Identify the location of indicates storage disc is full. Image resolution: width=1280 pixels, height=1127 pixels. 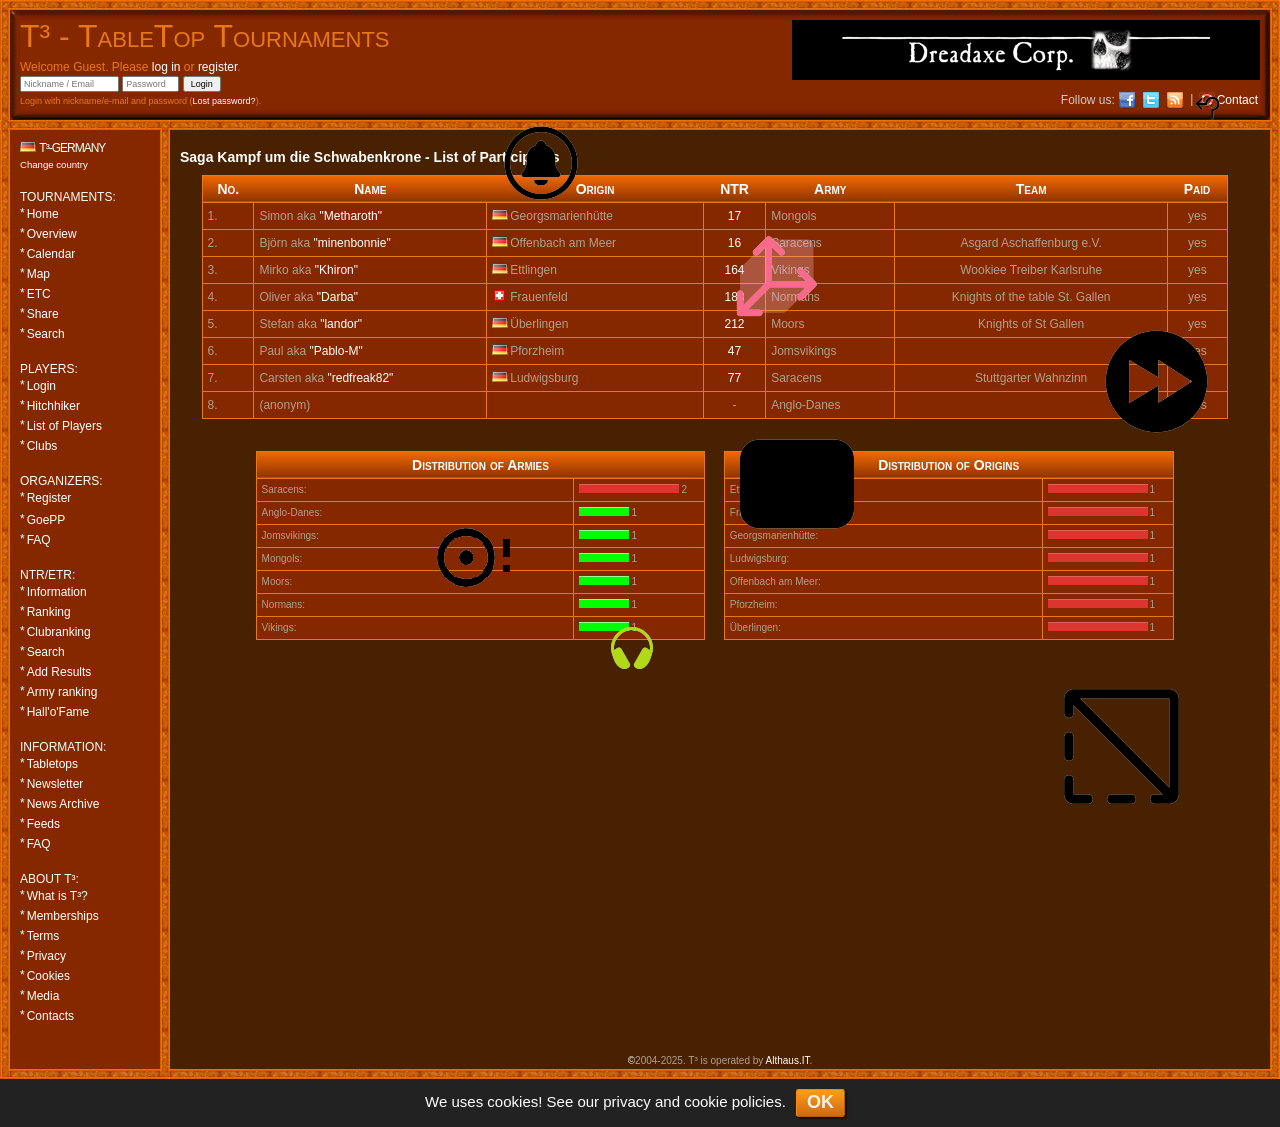
(473, 557).